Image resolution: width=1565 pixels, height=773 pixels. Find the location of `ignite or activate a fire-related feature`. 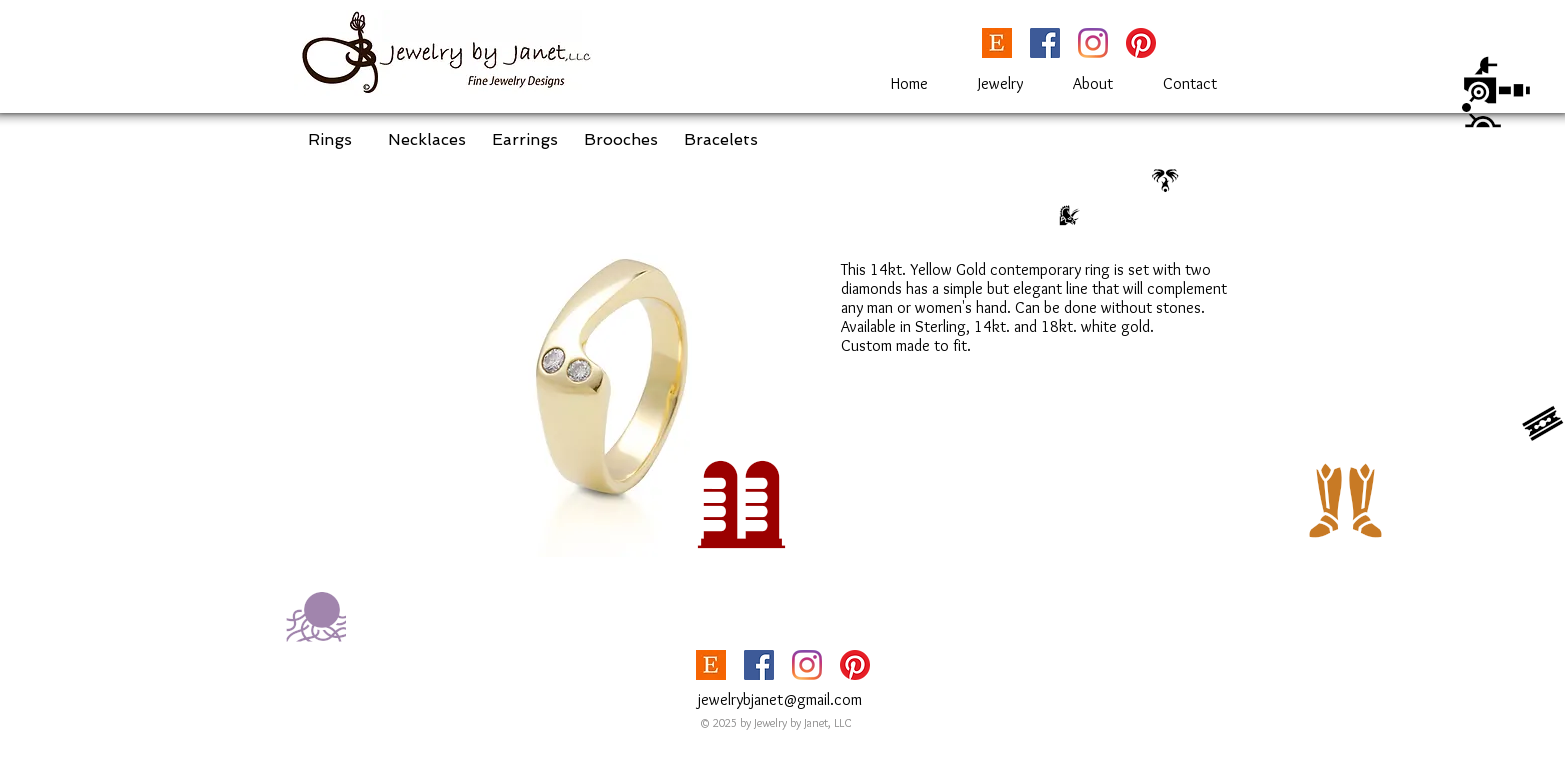

ignite or activate a fire-related feature is located at coordinates (1165, 179).